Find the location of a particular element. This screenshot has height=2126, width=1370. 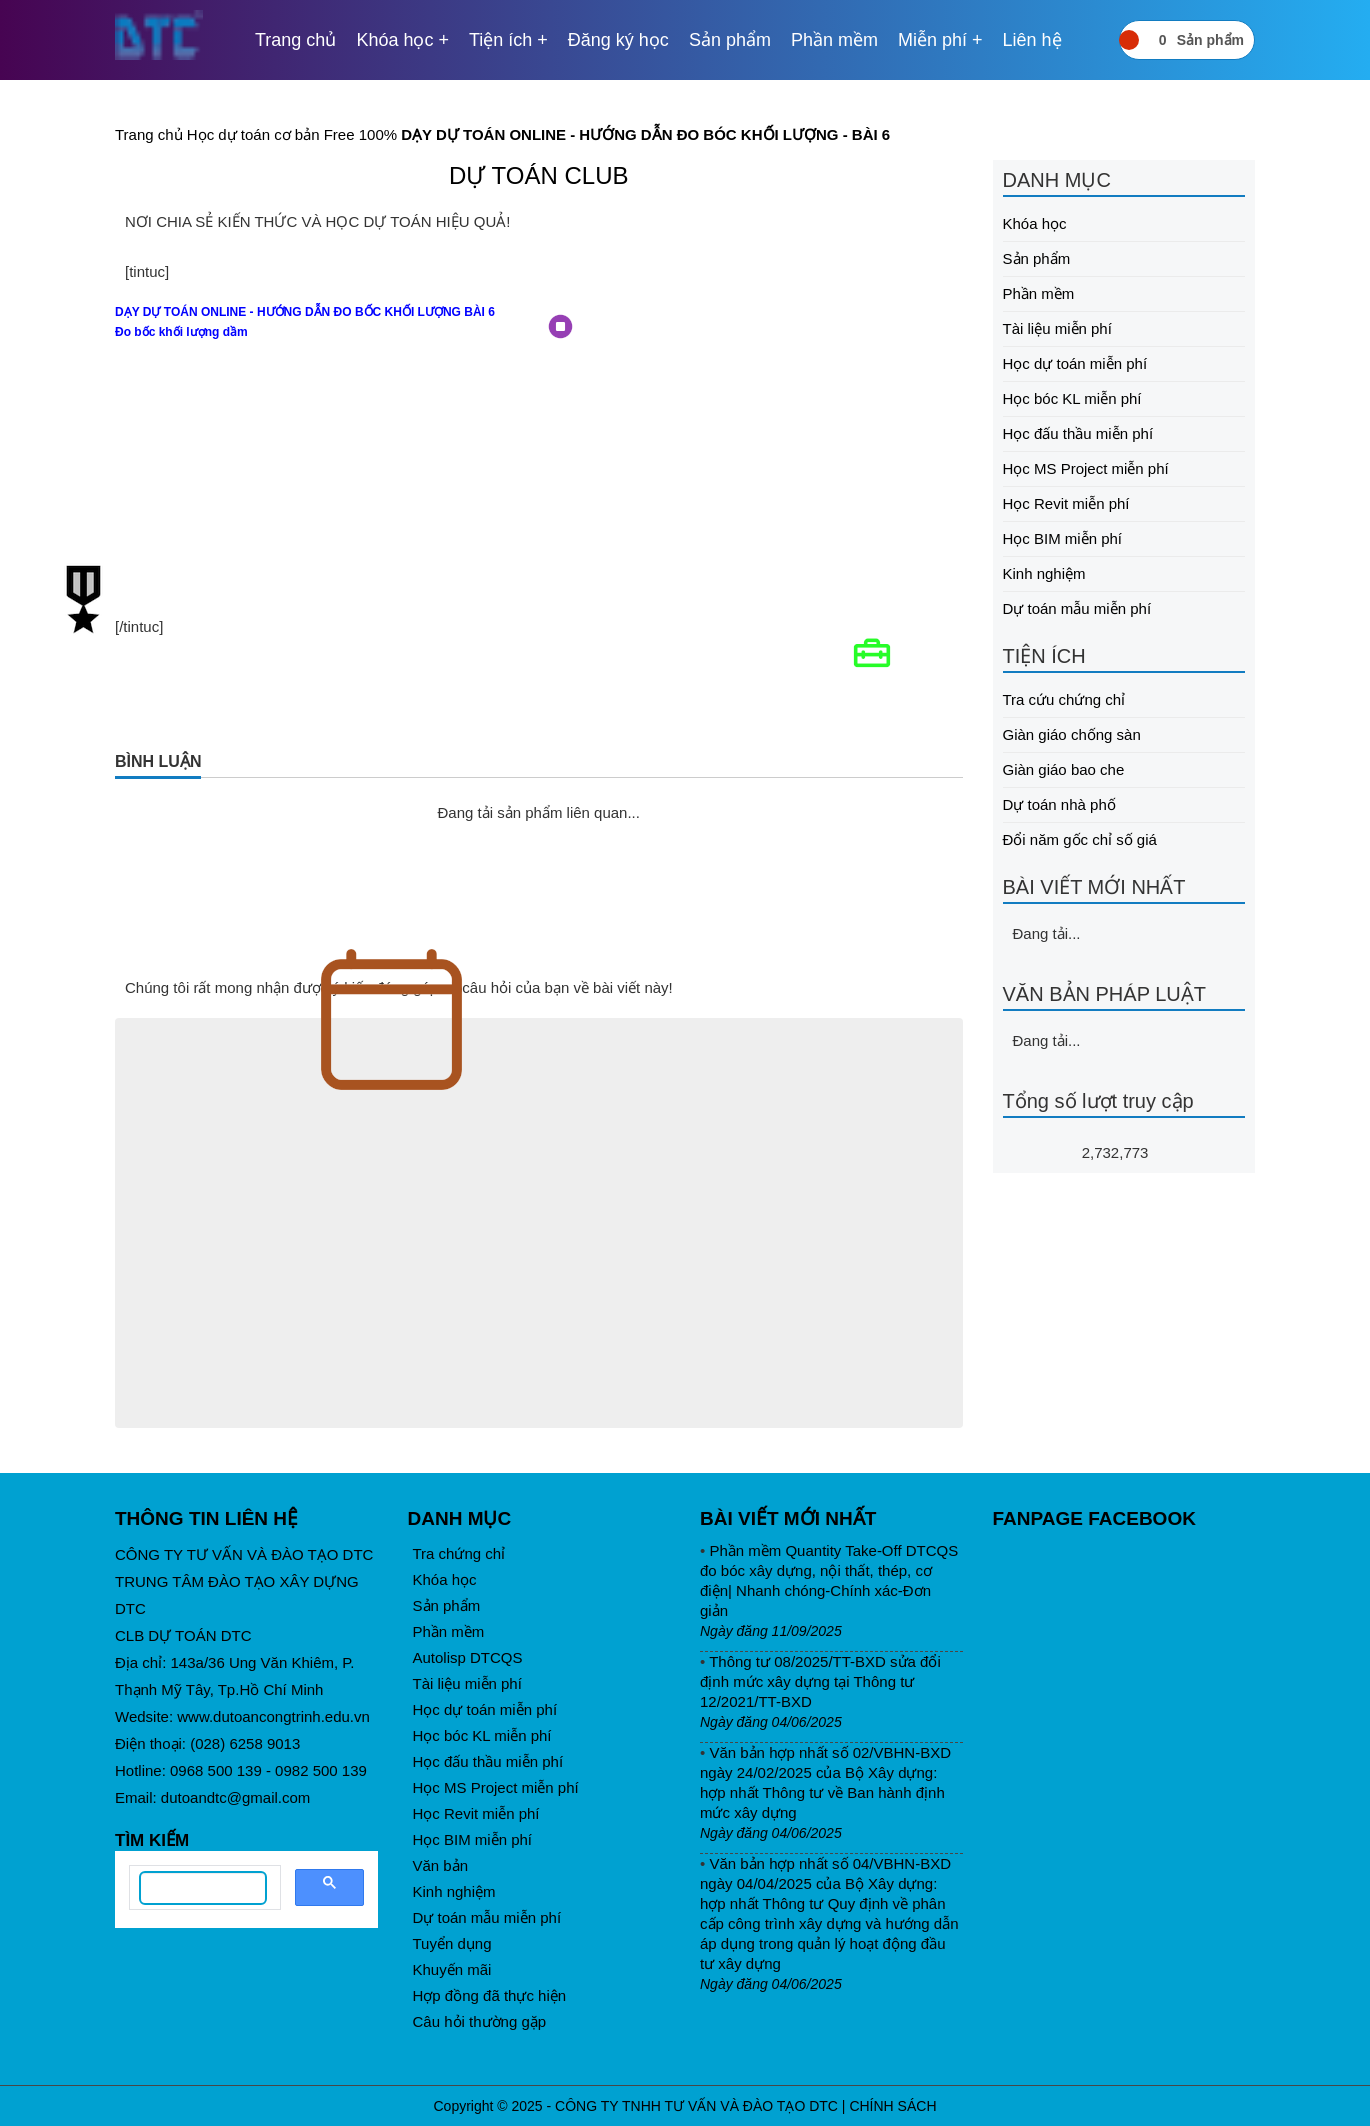

view empty calendar or schedule is located at coordinates (391, 1019).